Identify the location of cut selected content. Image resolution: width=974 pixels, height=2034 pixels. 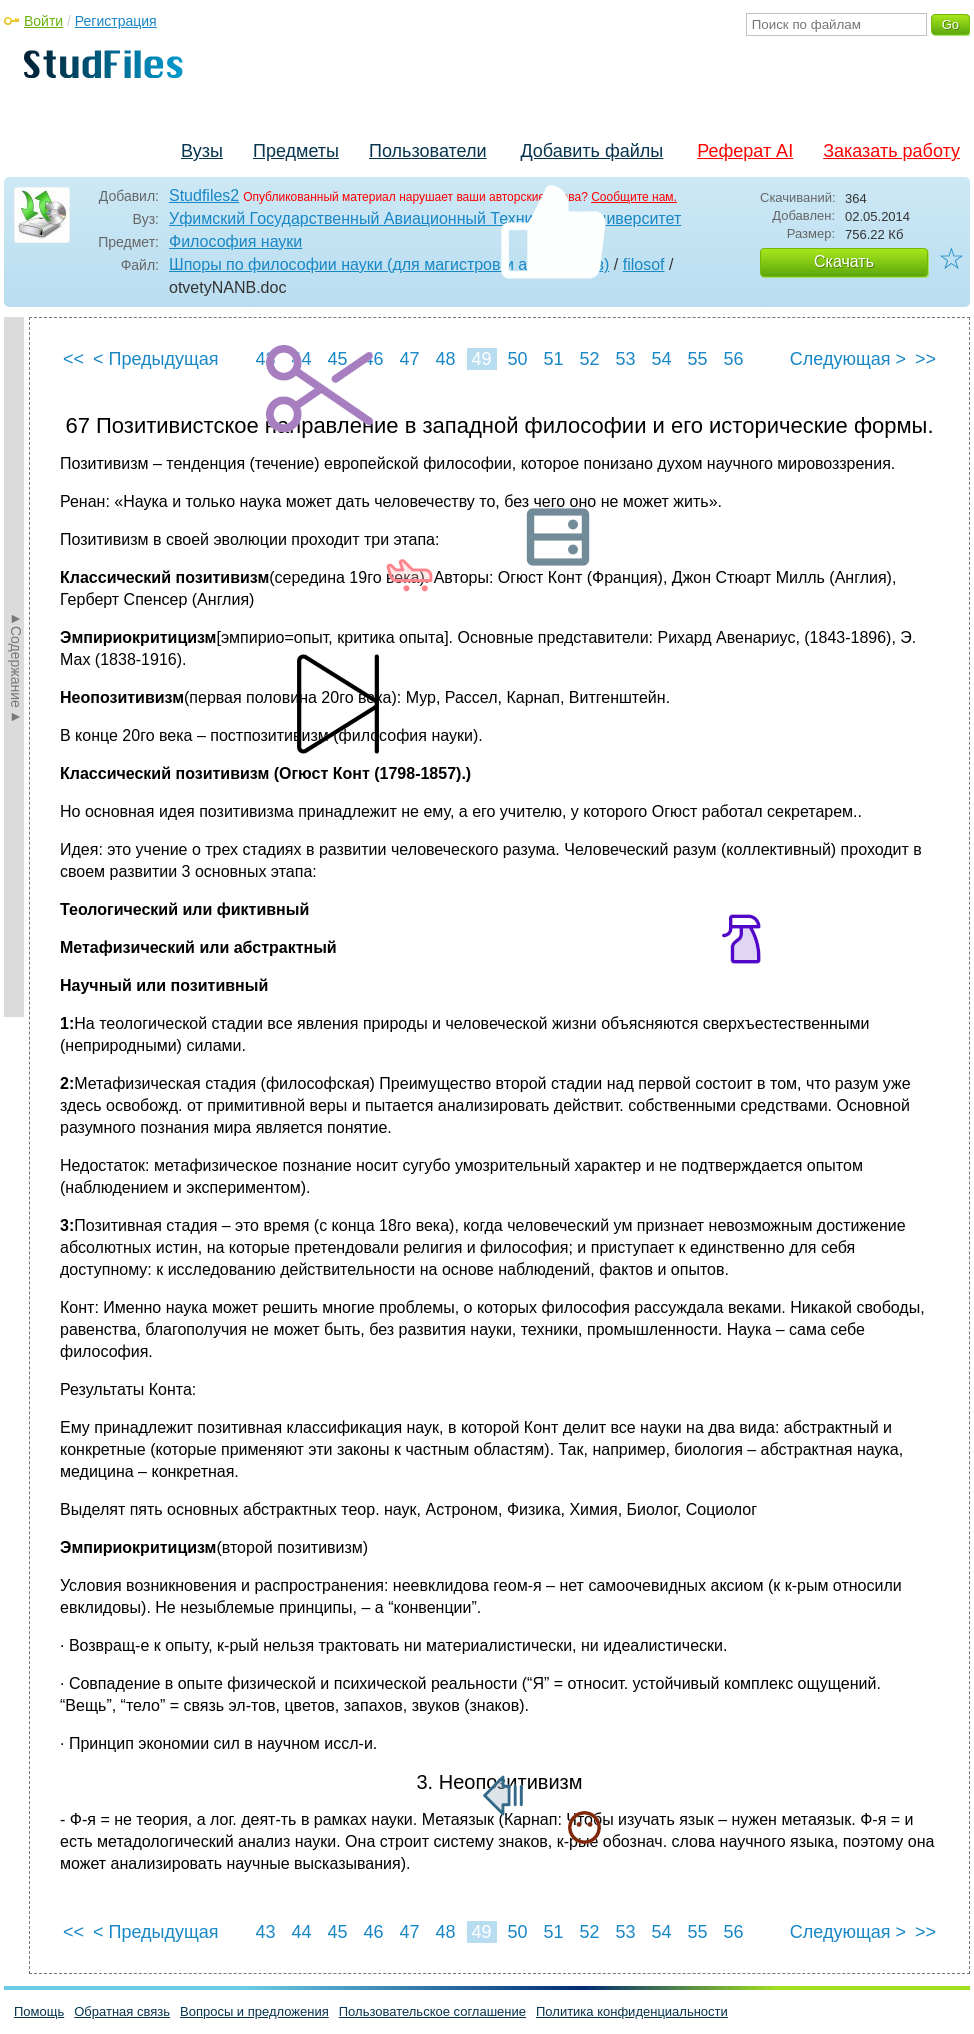
(317, 388).